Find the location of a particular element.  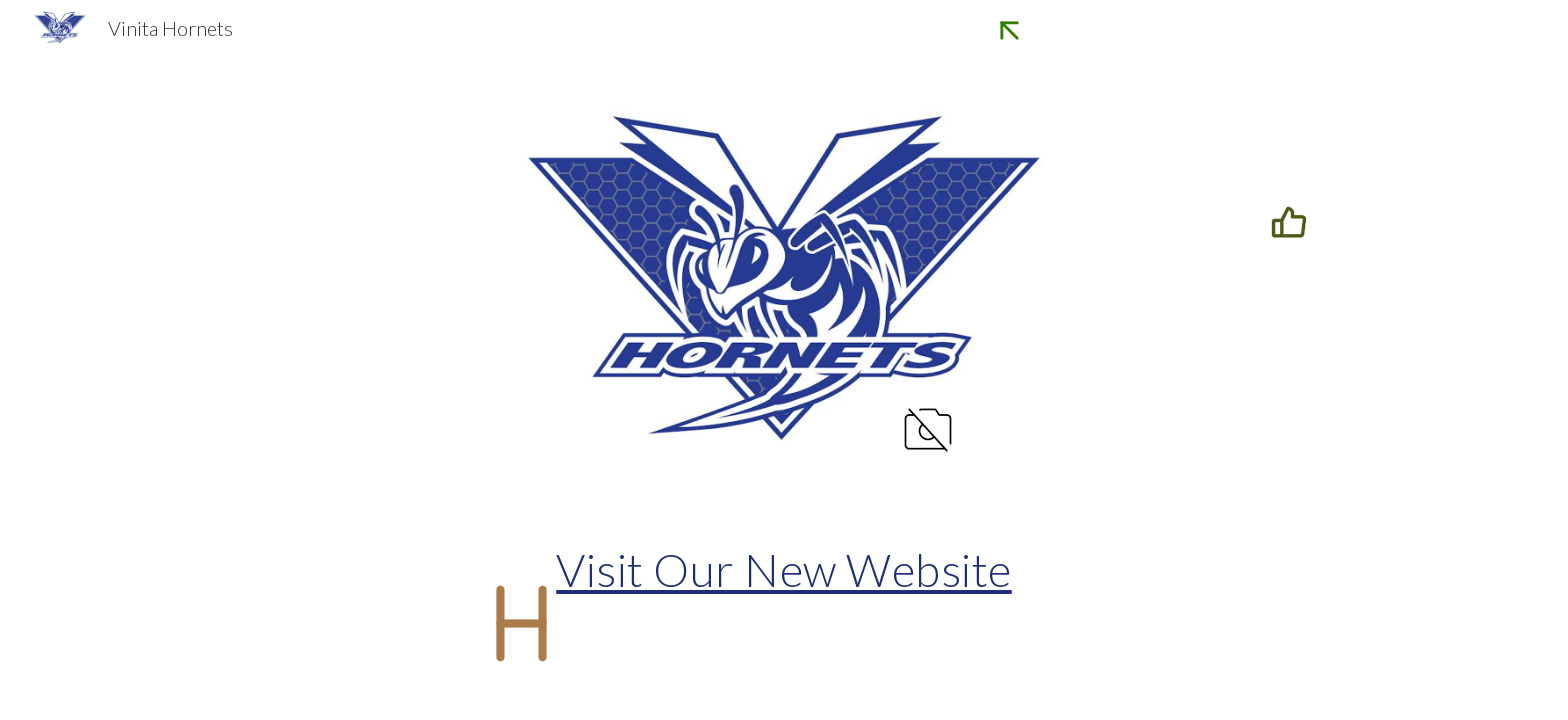

navigate back to previous screen is located at coordinates (1009, 30).